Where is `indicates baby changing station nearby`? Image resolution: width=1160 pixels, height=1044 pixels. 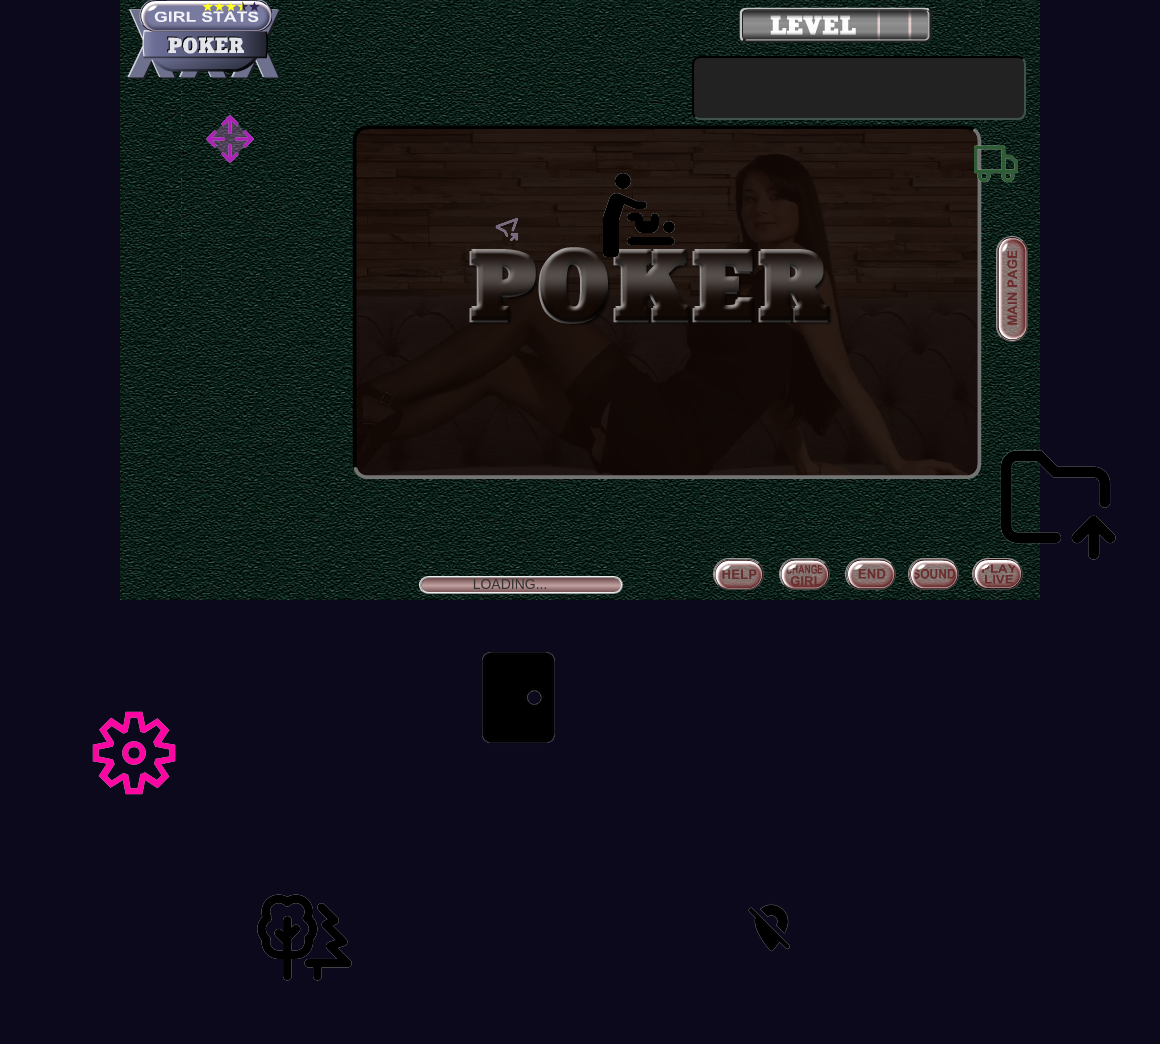
indicates baby changing station nearby is located at coordinates (639, 217).